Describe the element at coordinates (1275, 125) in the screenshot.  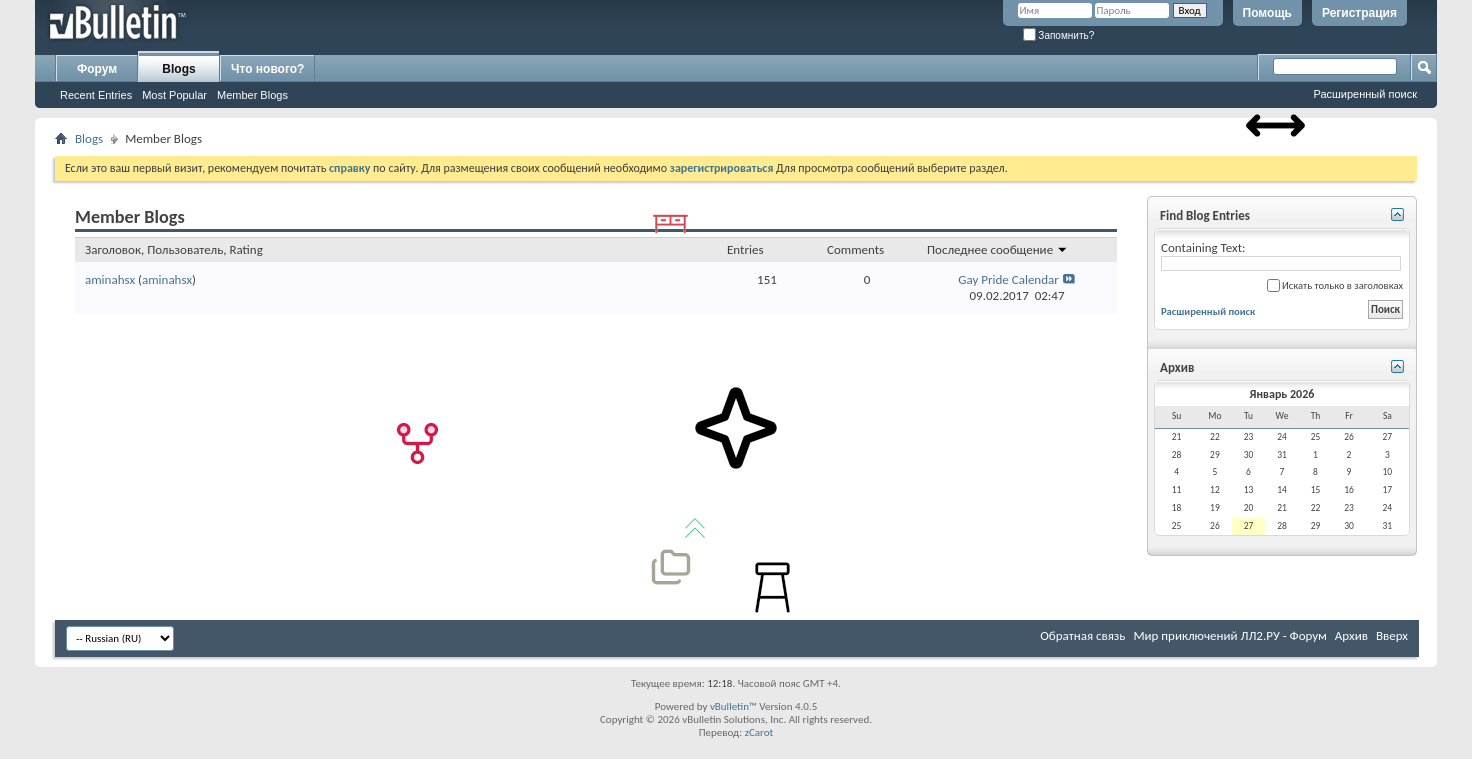
I see `adjust width or resize horizontally` at that location.